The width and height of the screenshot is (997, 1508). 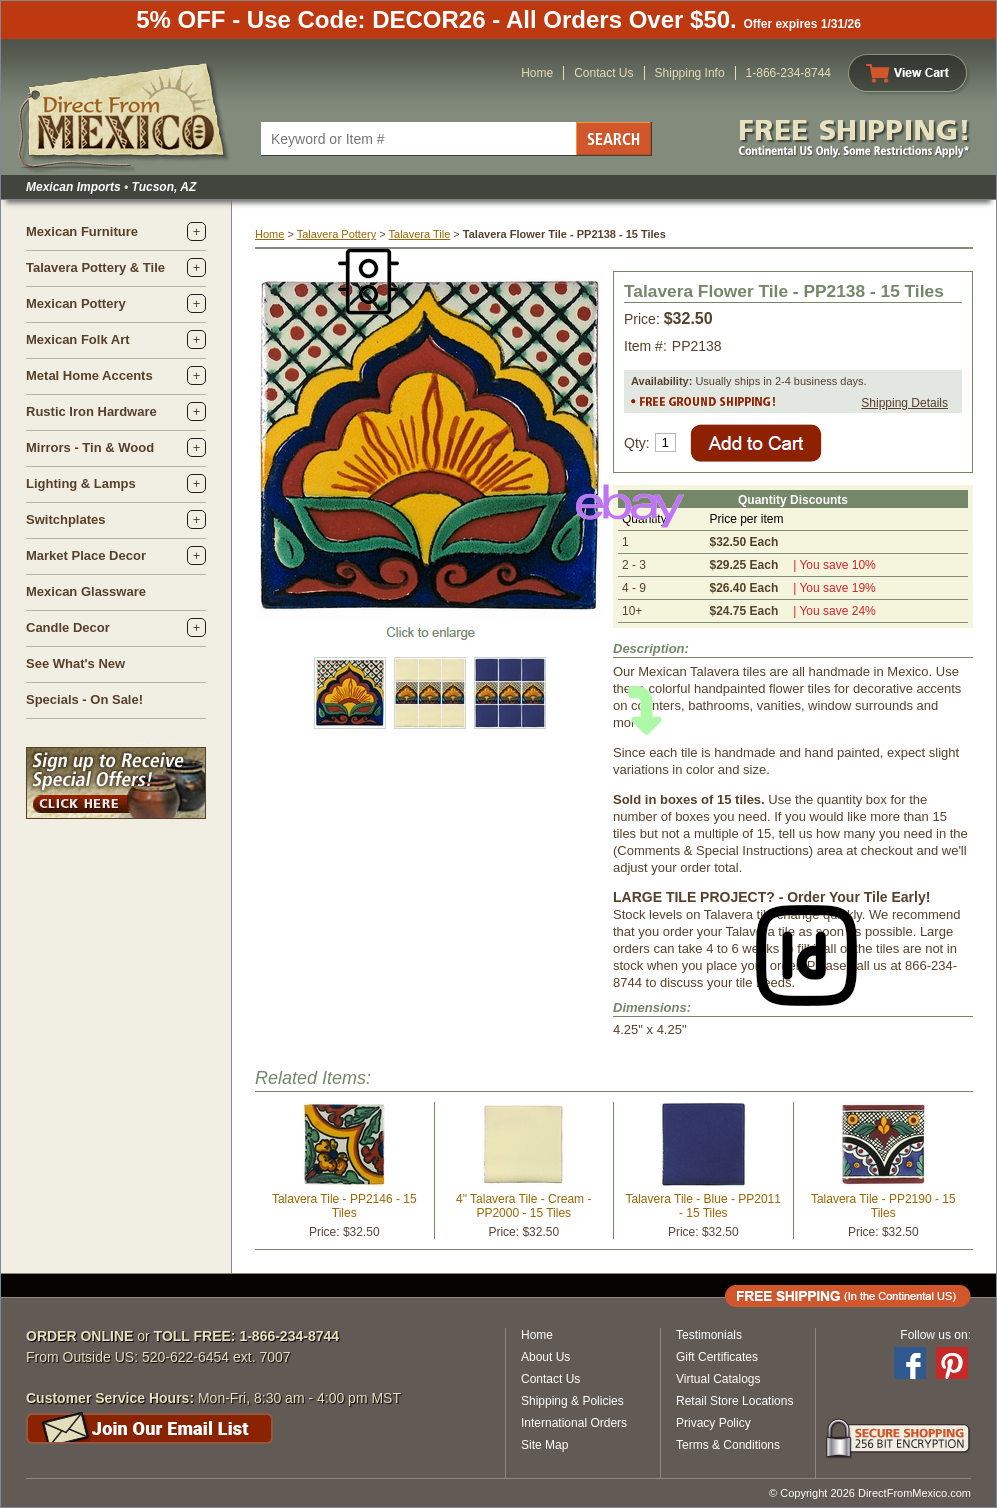 I want to click on traffic or transportation settings, so click(x=368, y=281).